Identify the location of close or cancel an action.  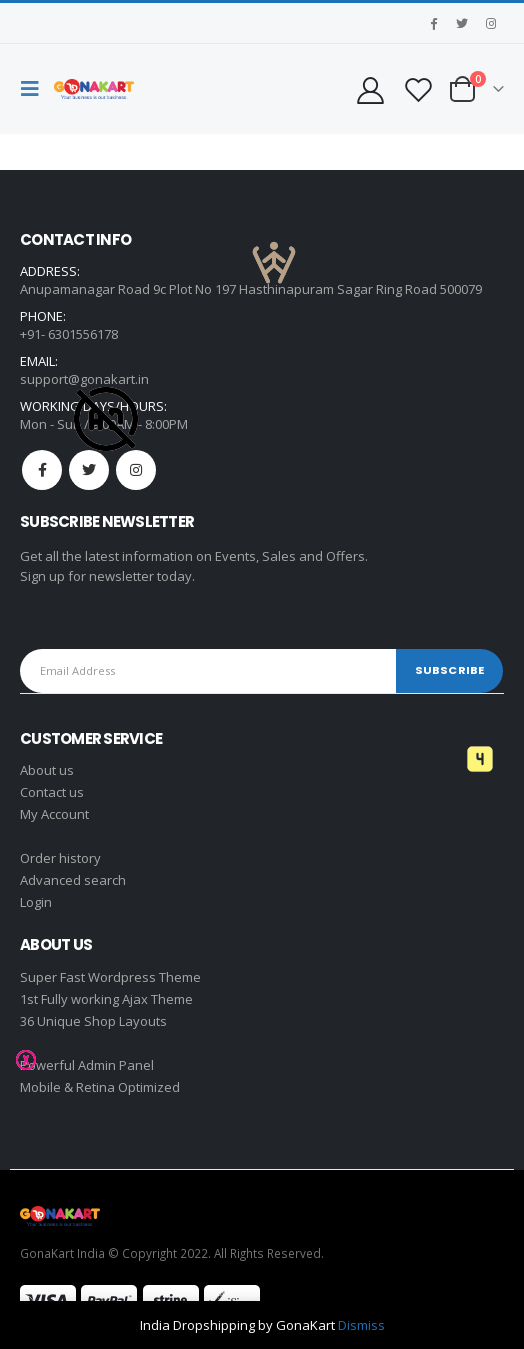
(26, 1060).